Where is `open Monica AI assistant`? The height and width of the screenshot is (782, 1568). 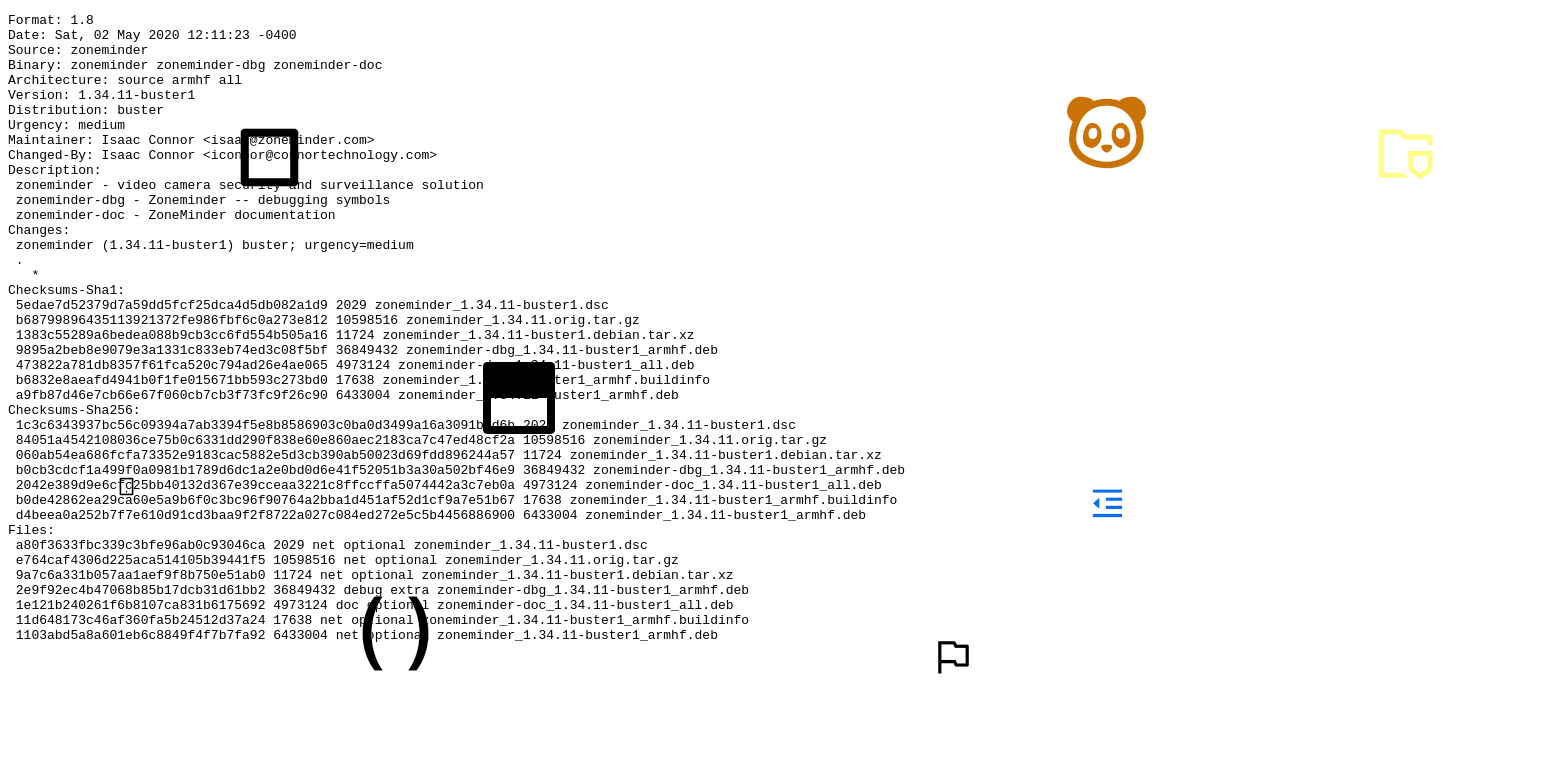
open Monica AI assistant is located at coordinates (1106, 132).